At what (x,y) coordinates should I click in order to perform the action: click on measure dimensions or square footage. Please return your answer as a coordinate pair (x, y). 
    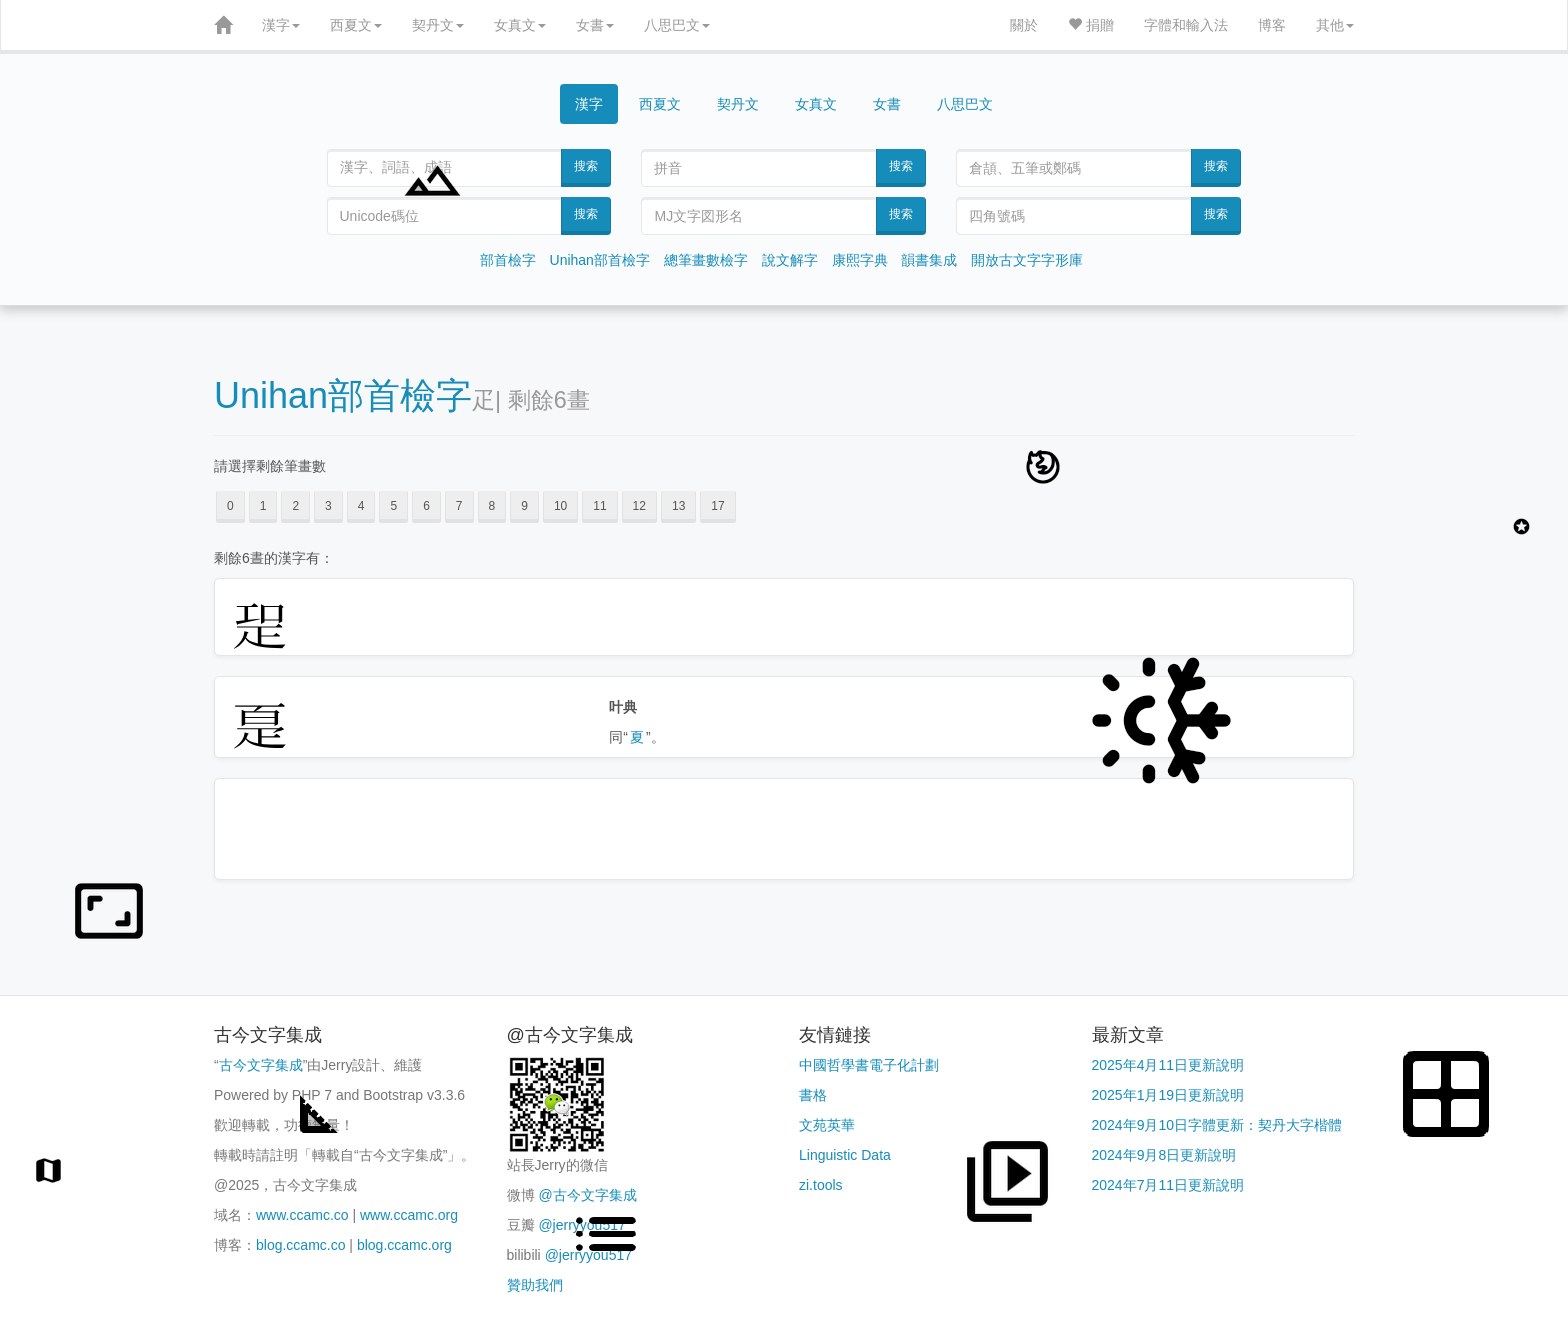
    Looking at the image, I should click on (319, 1114).